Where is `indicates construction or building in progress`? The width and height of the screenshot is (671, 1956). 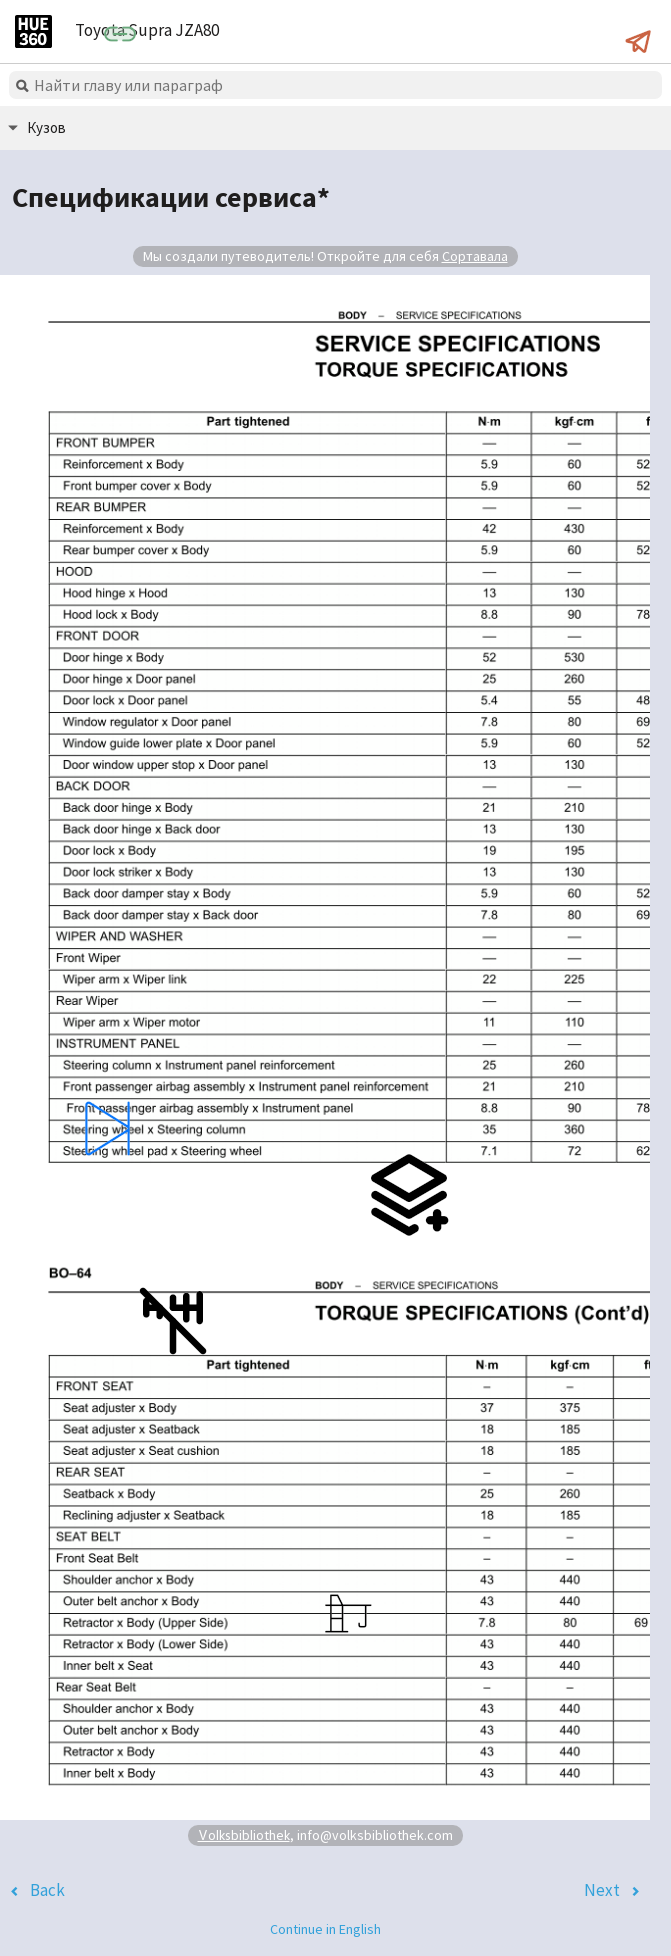
indicates construction or building in progress is located at coordinates (347, 1613).